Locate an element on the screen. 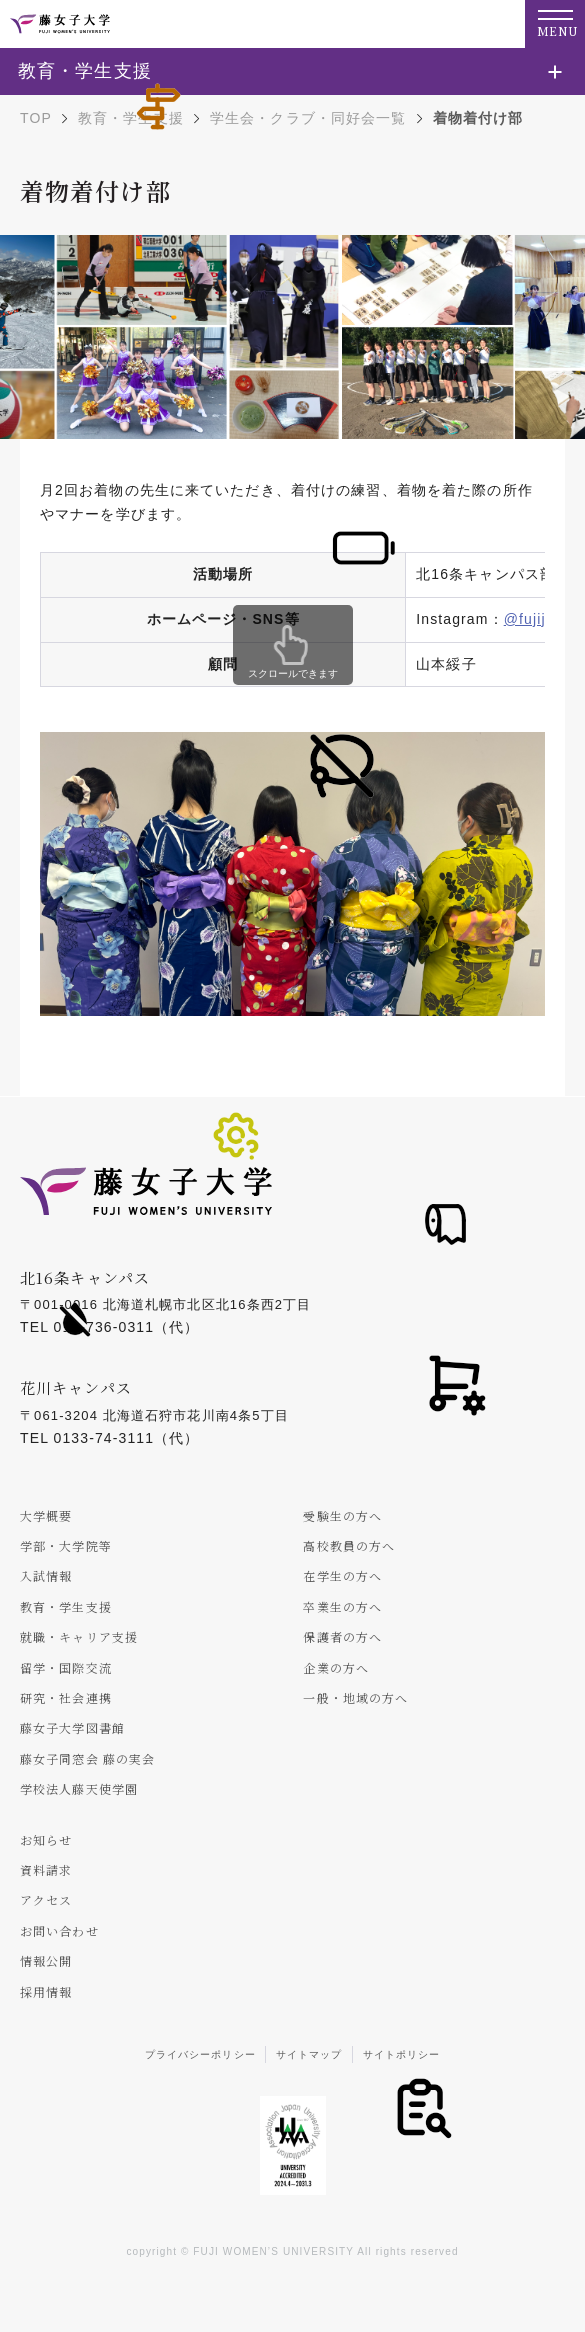 The height and width of the screenshot is (2332, 585). search through reports or documents is located at coordinates (423, 2107).